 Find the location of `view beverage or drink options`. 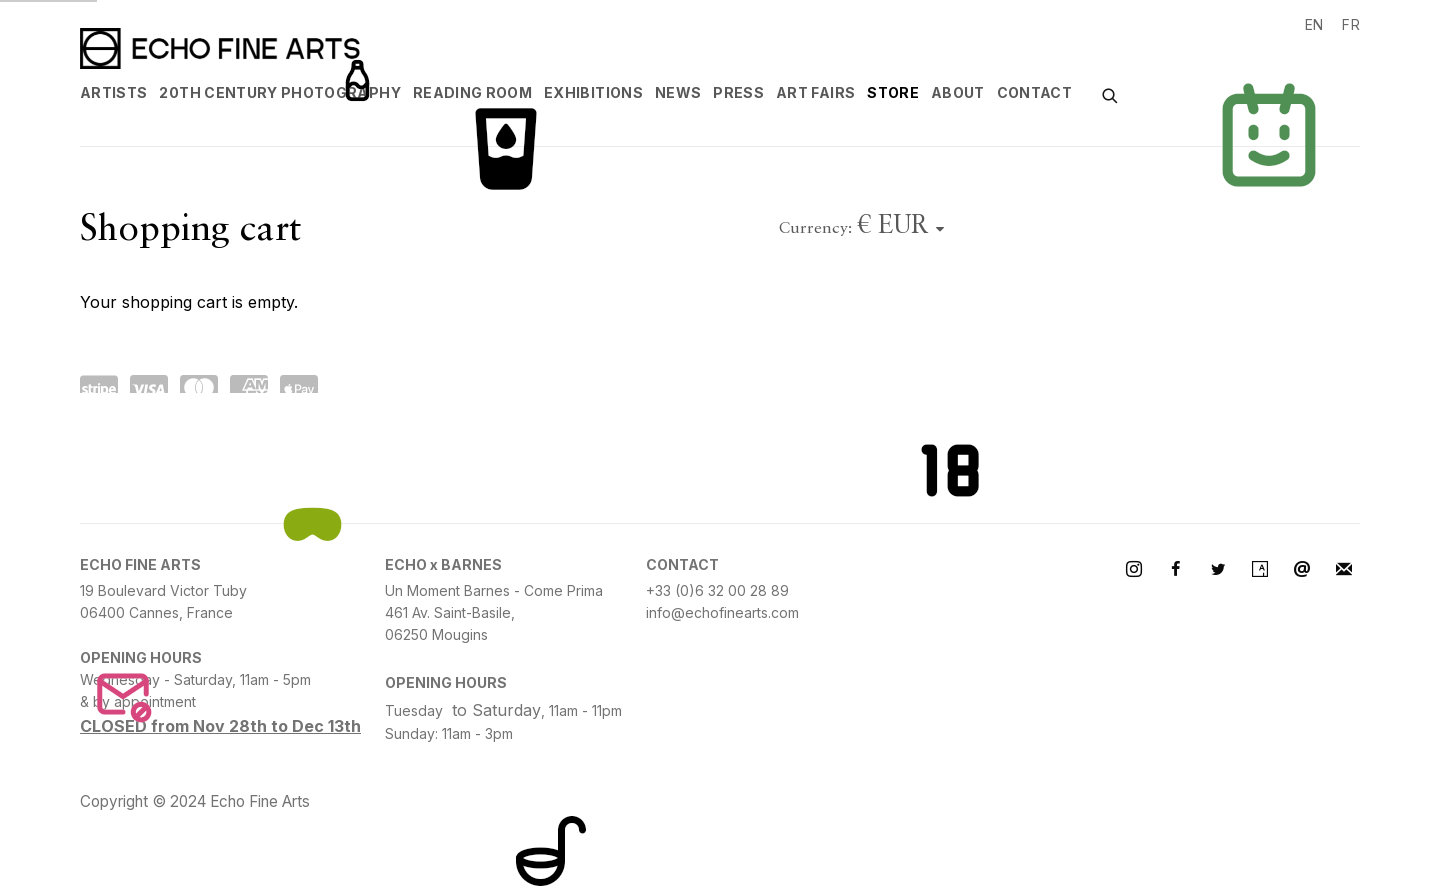

view beverage or drink options is located at coordinates (357, 81).